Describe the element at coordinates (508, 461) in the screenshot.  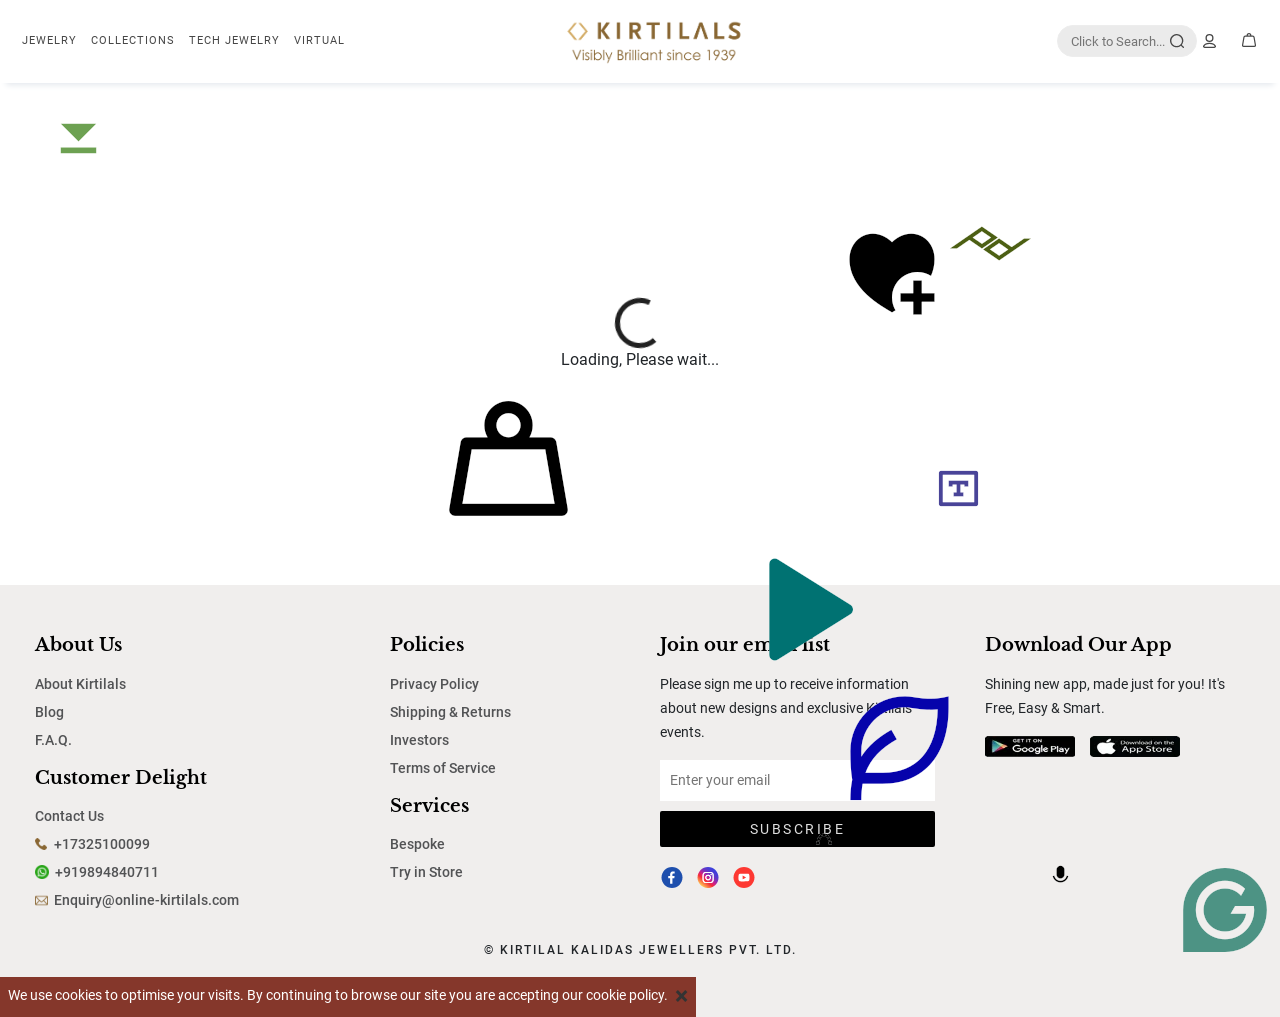
I see `view item weight or mass` at that location.